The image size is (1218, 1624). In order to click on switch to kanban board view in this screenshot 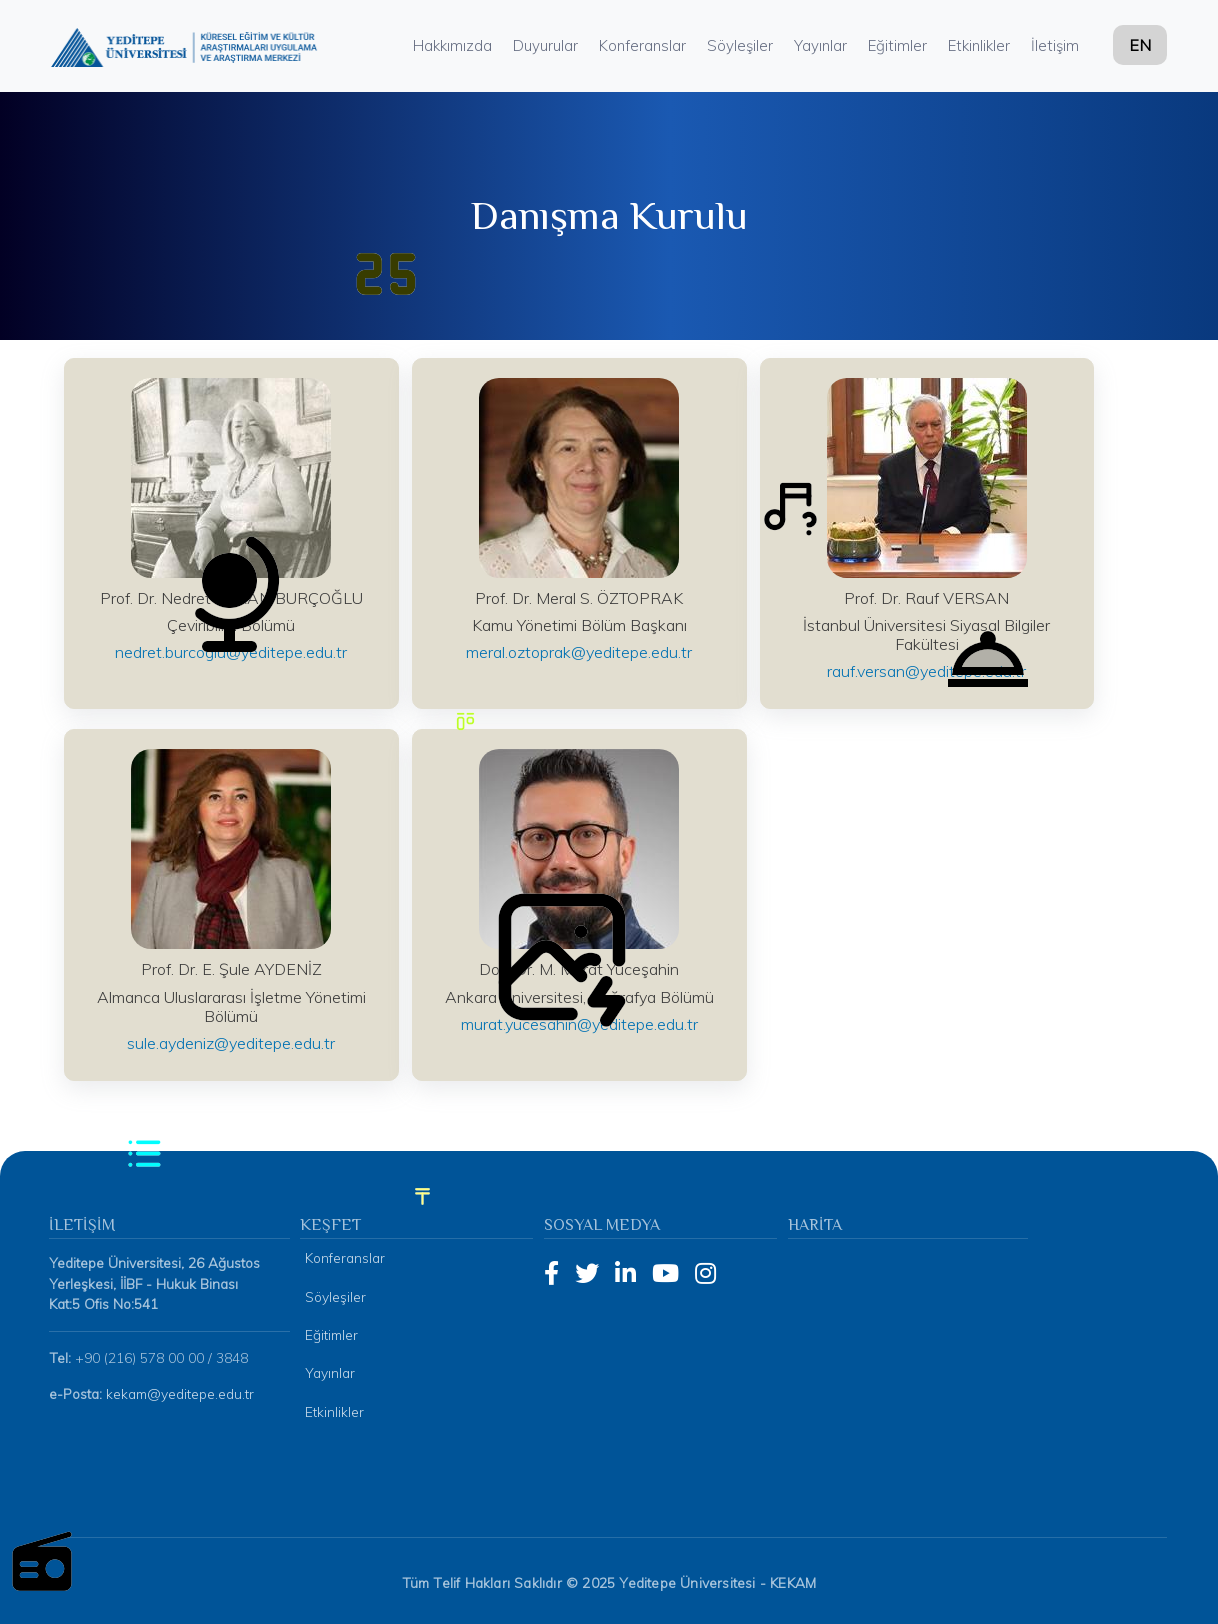, I will do `click(465, 721)`.